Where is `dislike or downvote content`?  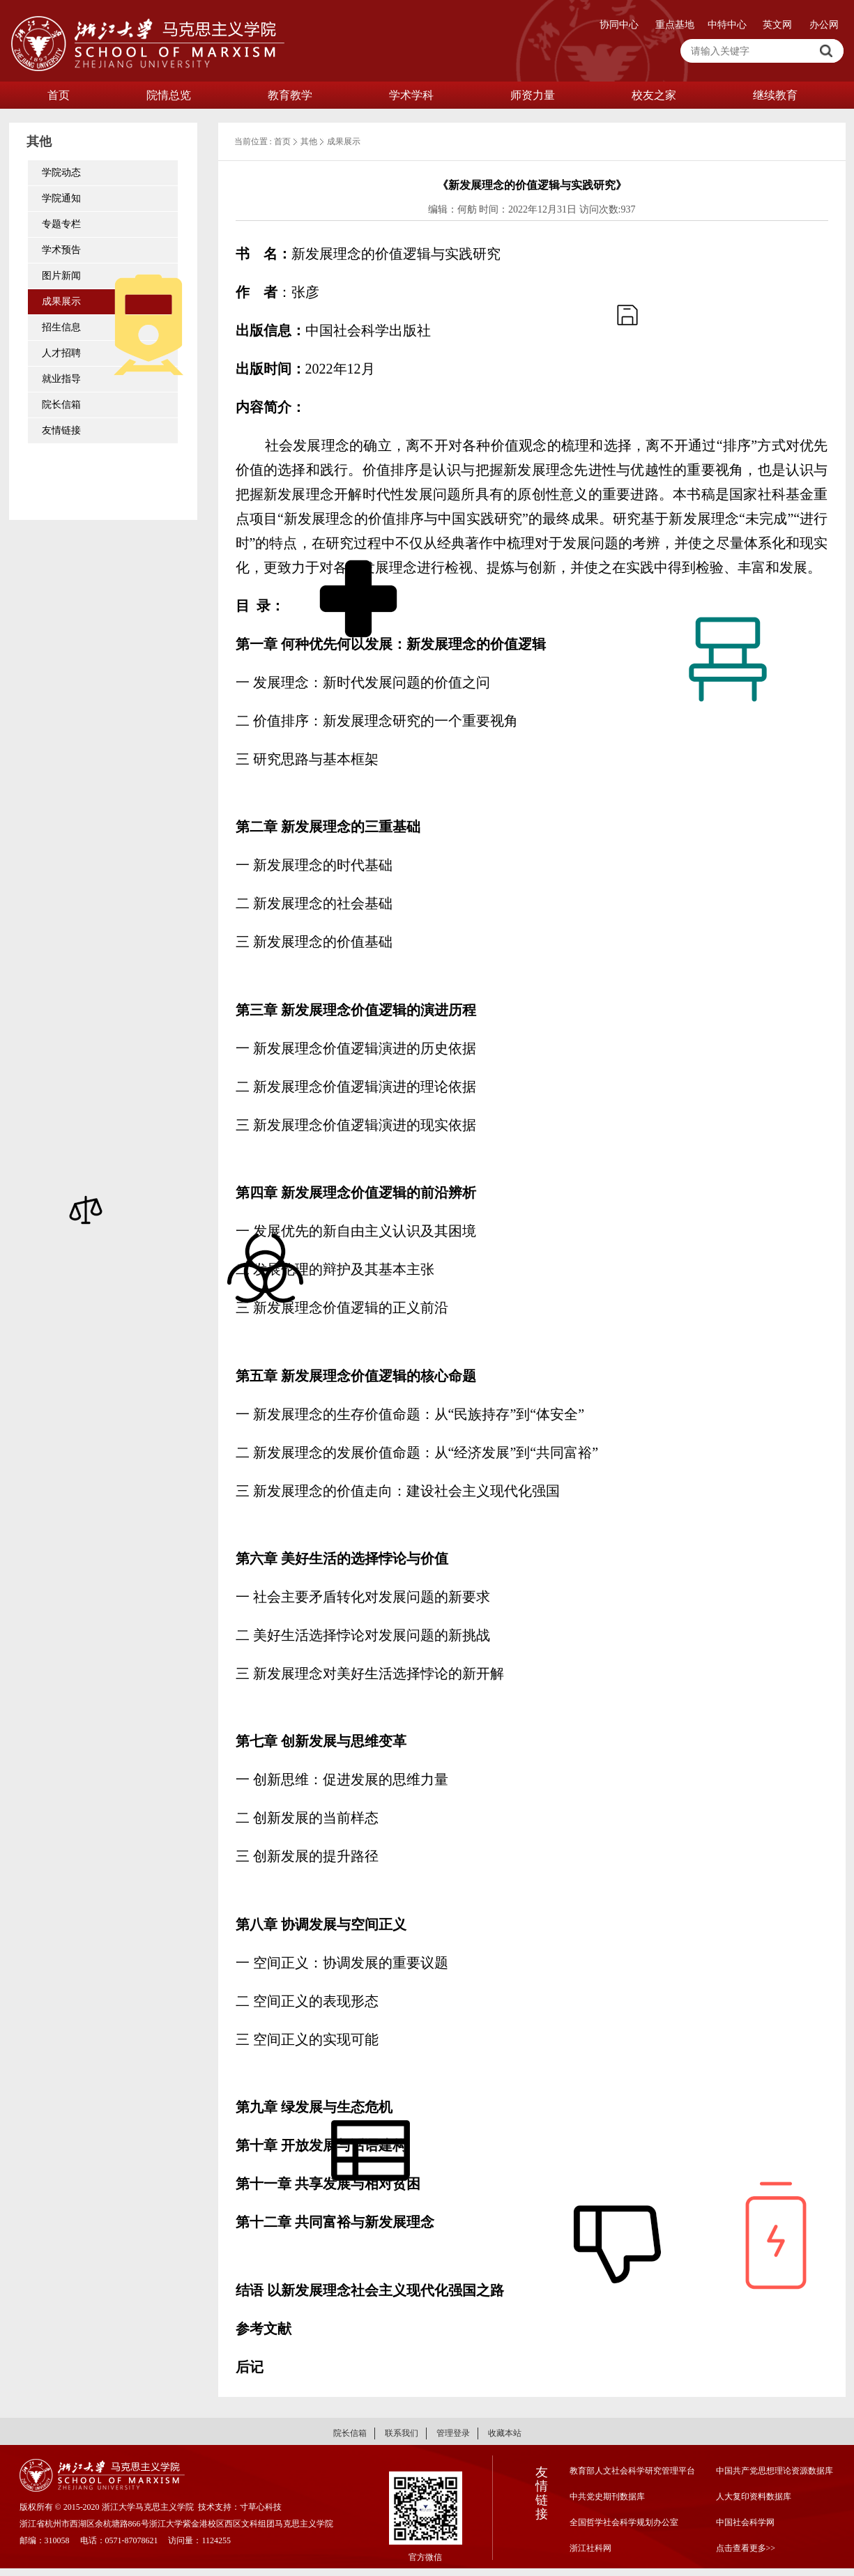
dislike or downvote content is located at coordinates (617, 2239).